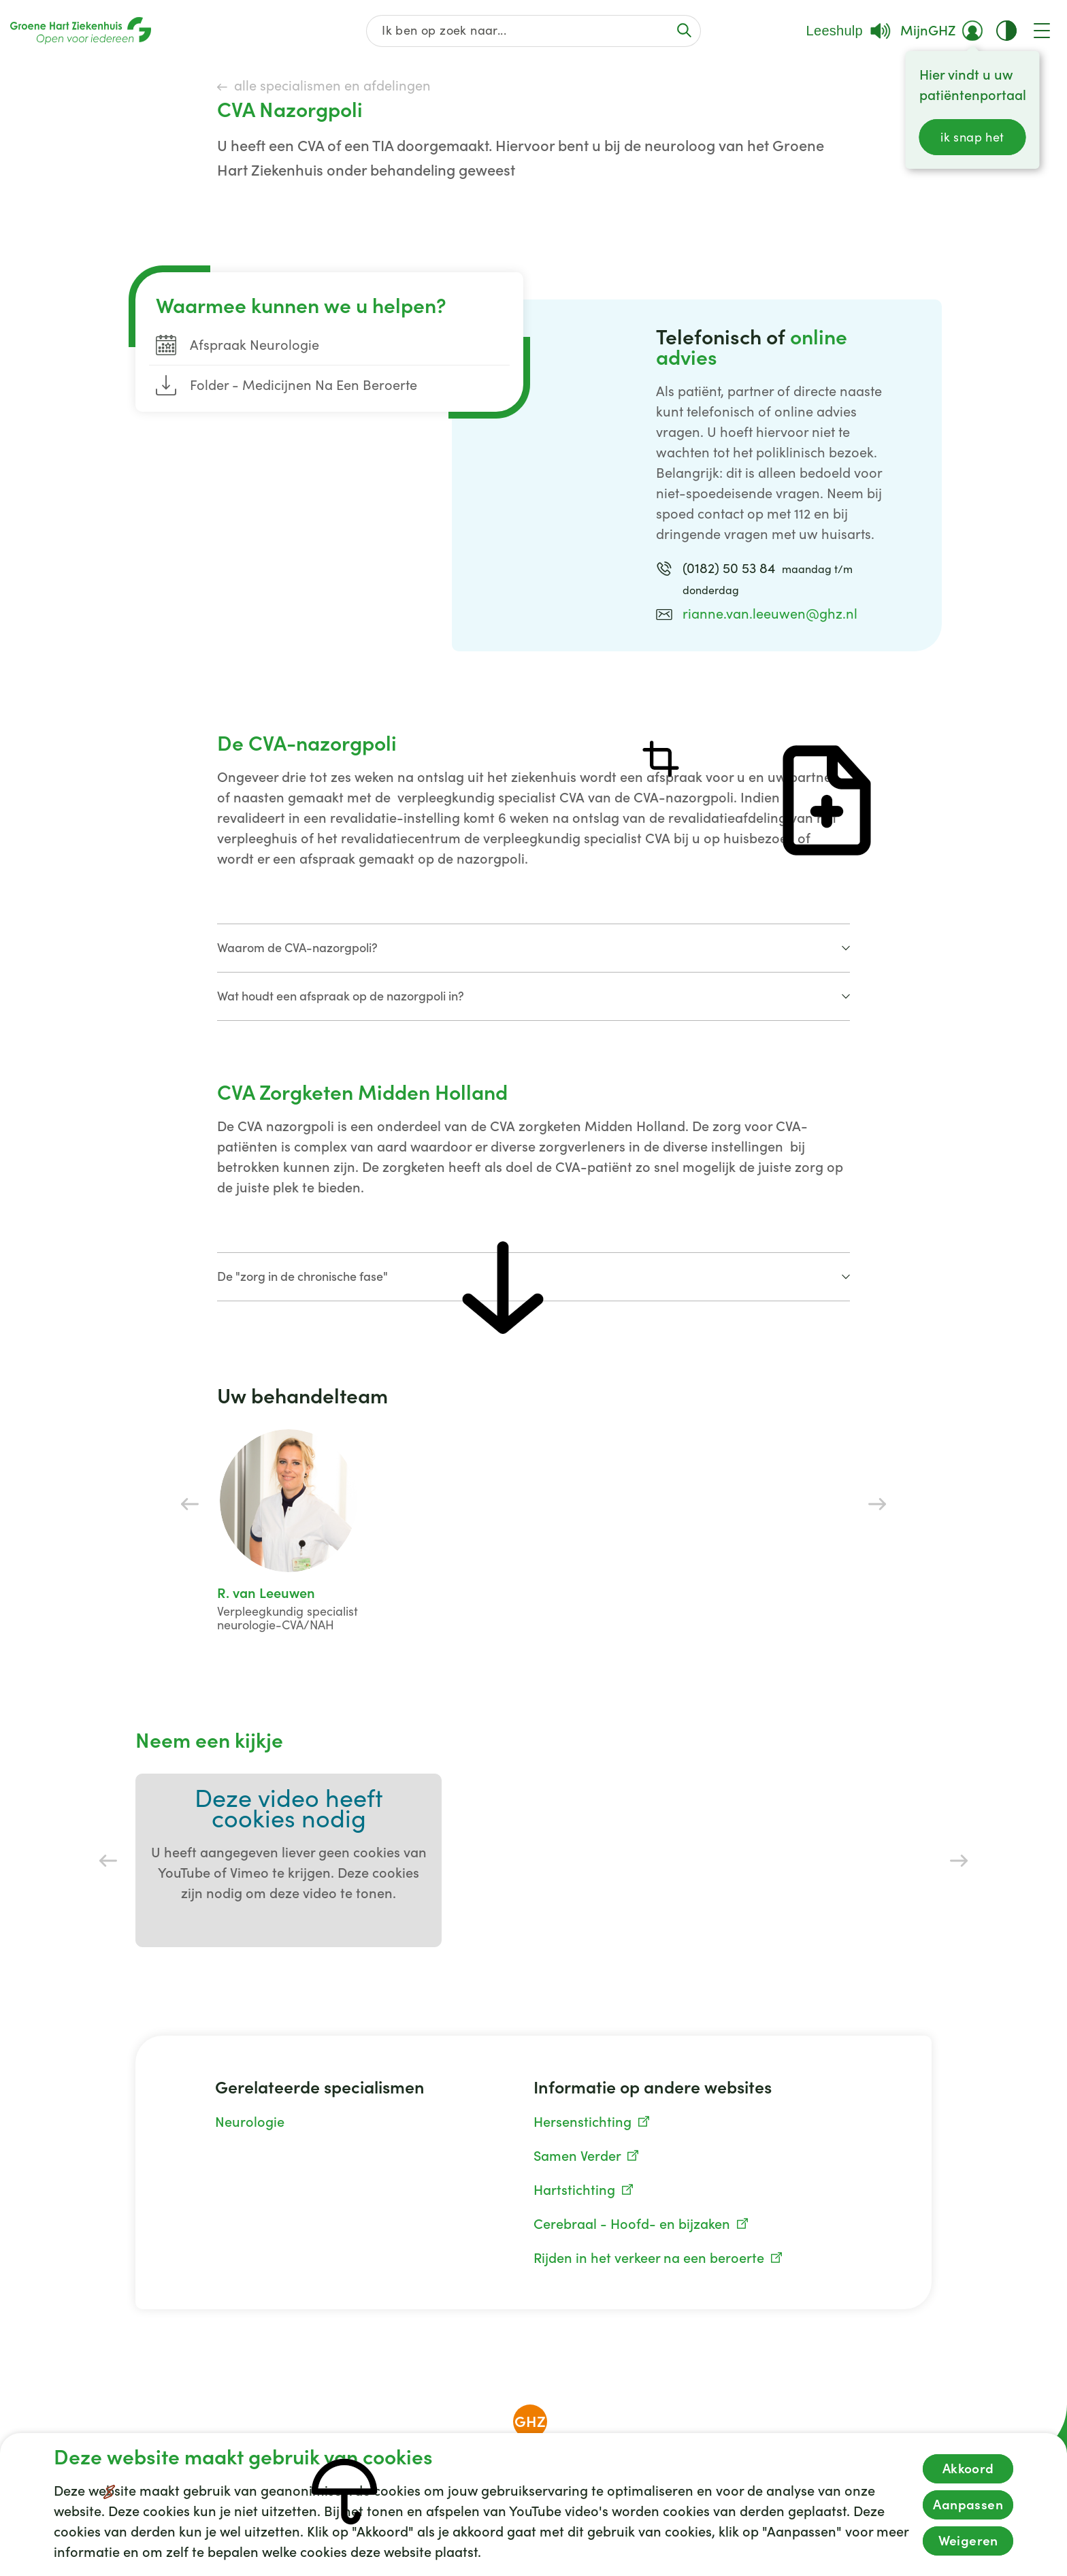 The height and width of the screenshot is (2576, 1067). Describe the element at coordinates (109, 2492) in the screenshot. I see `access THORChain cryptocurrency services` at that location.